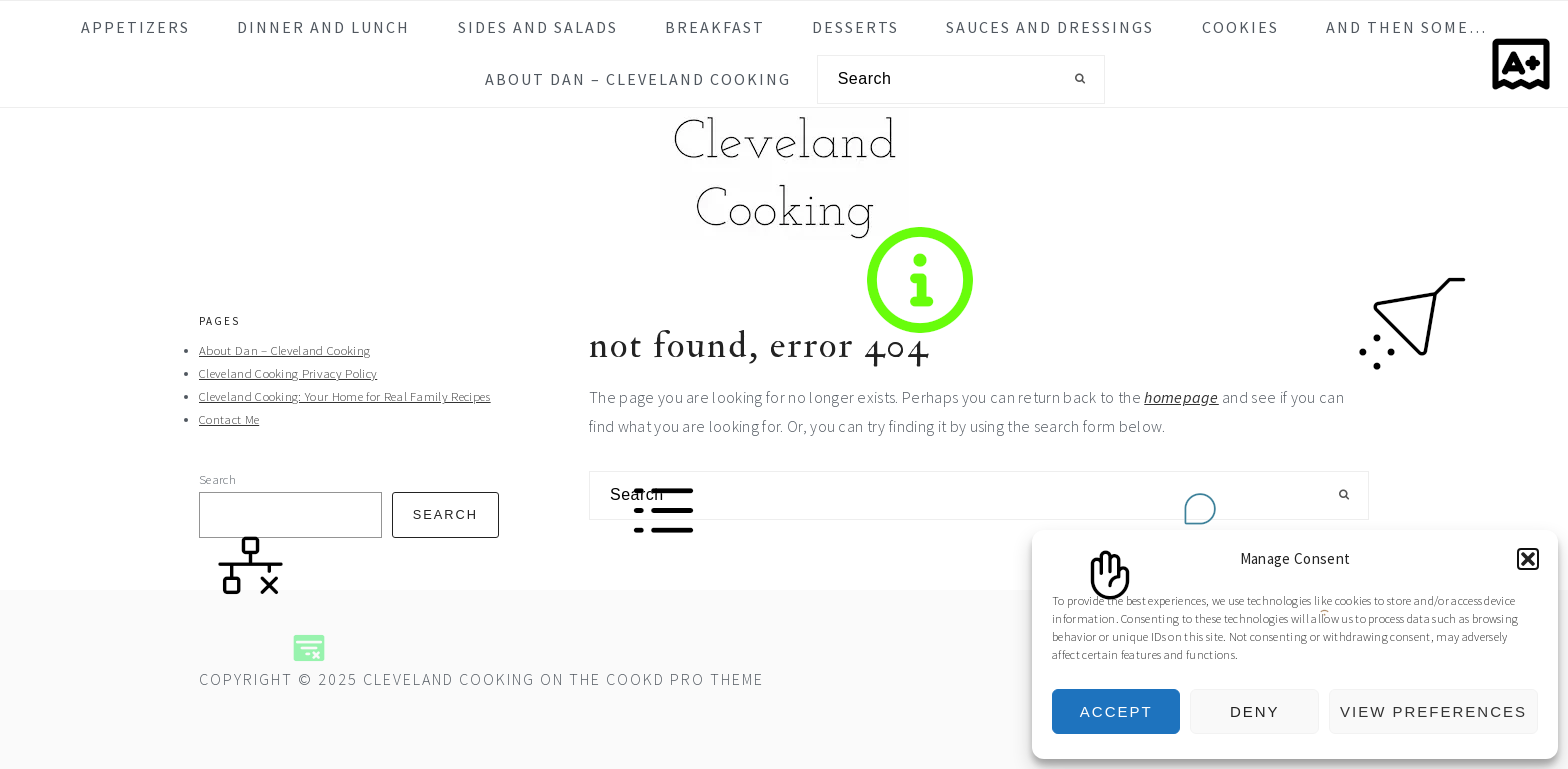 The image size is (1568, 769). I want to click on view a bulleted list, so click(663, 510).